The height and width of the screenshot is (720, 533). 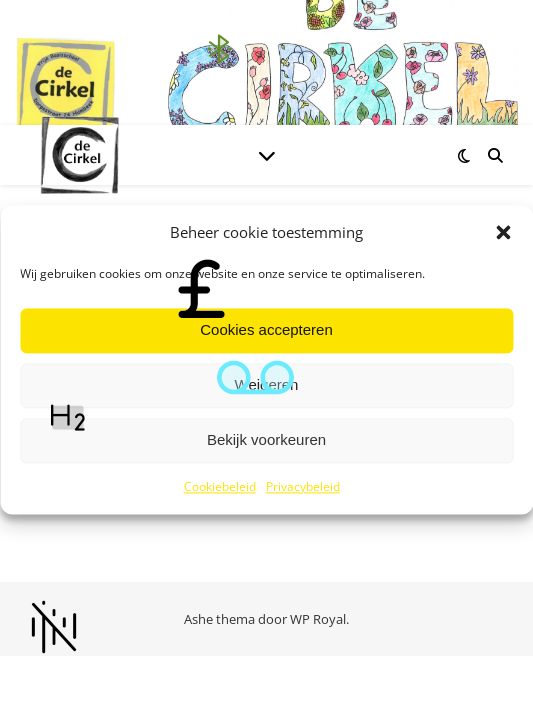 I want to click on bluetooth device connected, so click(x=219, y=49).